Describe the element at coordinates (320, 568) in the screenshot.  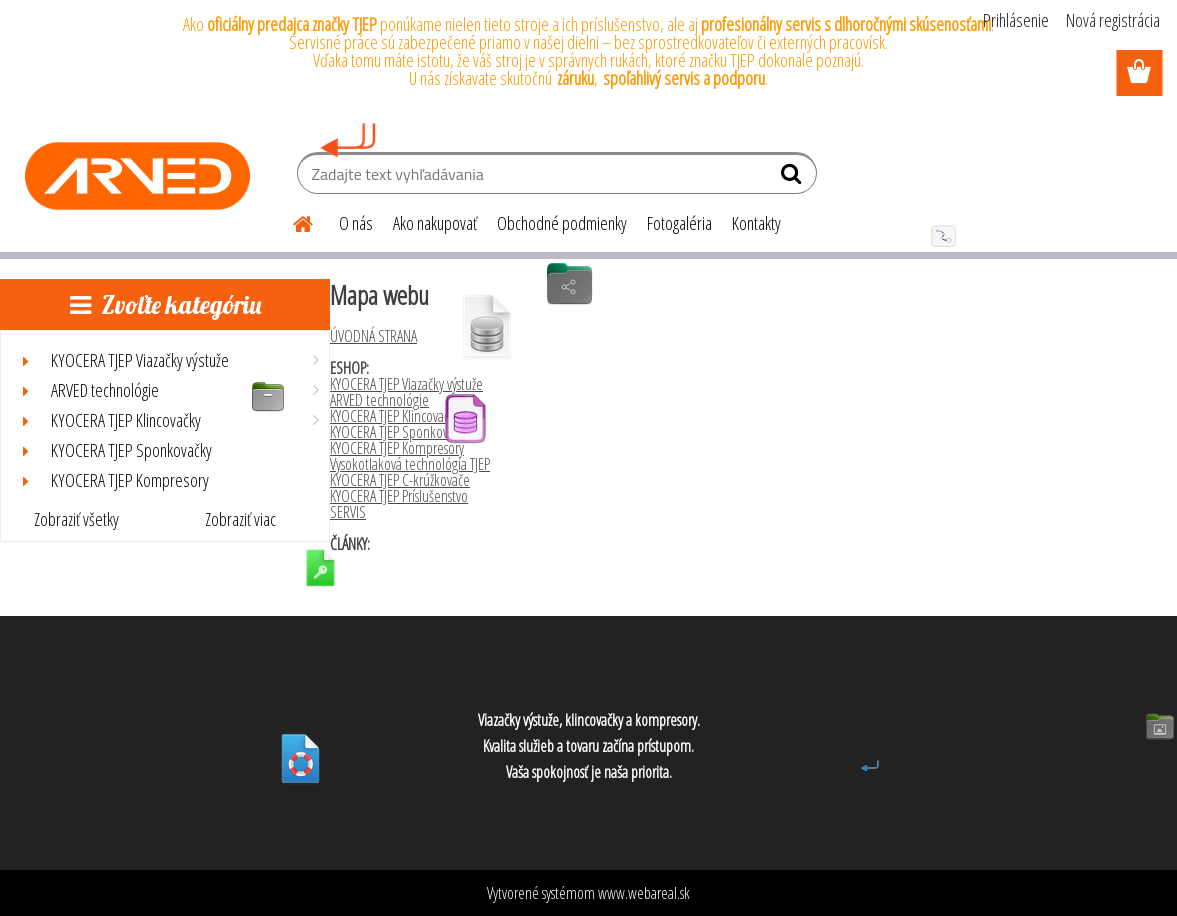
I see `a PEM key file for secure authentication` at that location.